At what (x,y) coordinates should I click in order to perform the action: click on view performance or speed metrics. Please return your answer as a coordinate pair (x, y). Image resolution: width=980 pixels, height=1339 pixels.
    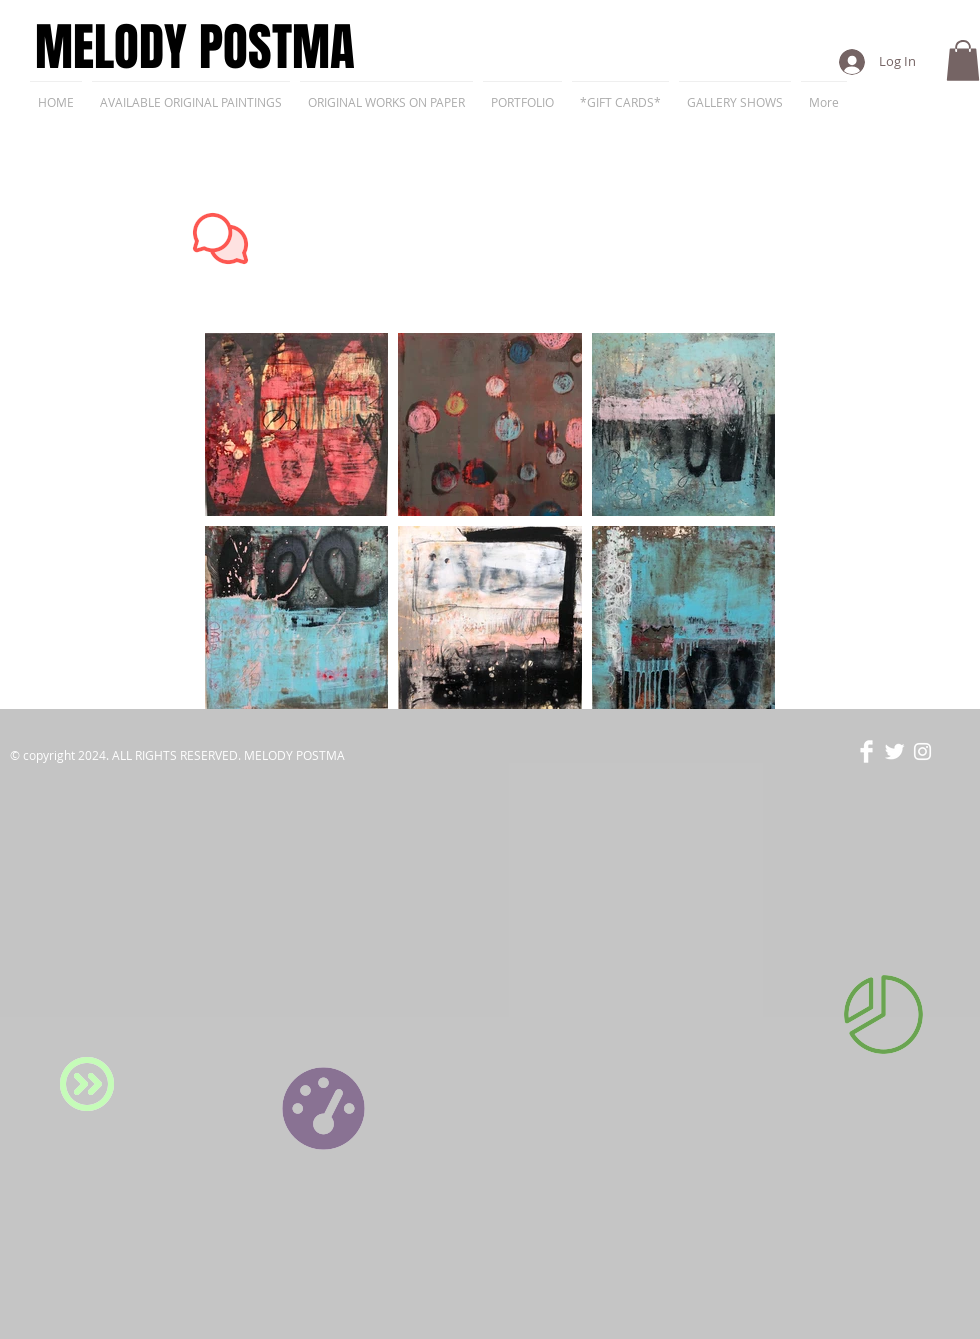
    Looking at the image, I should click on (323, 1108).